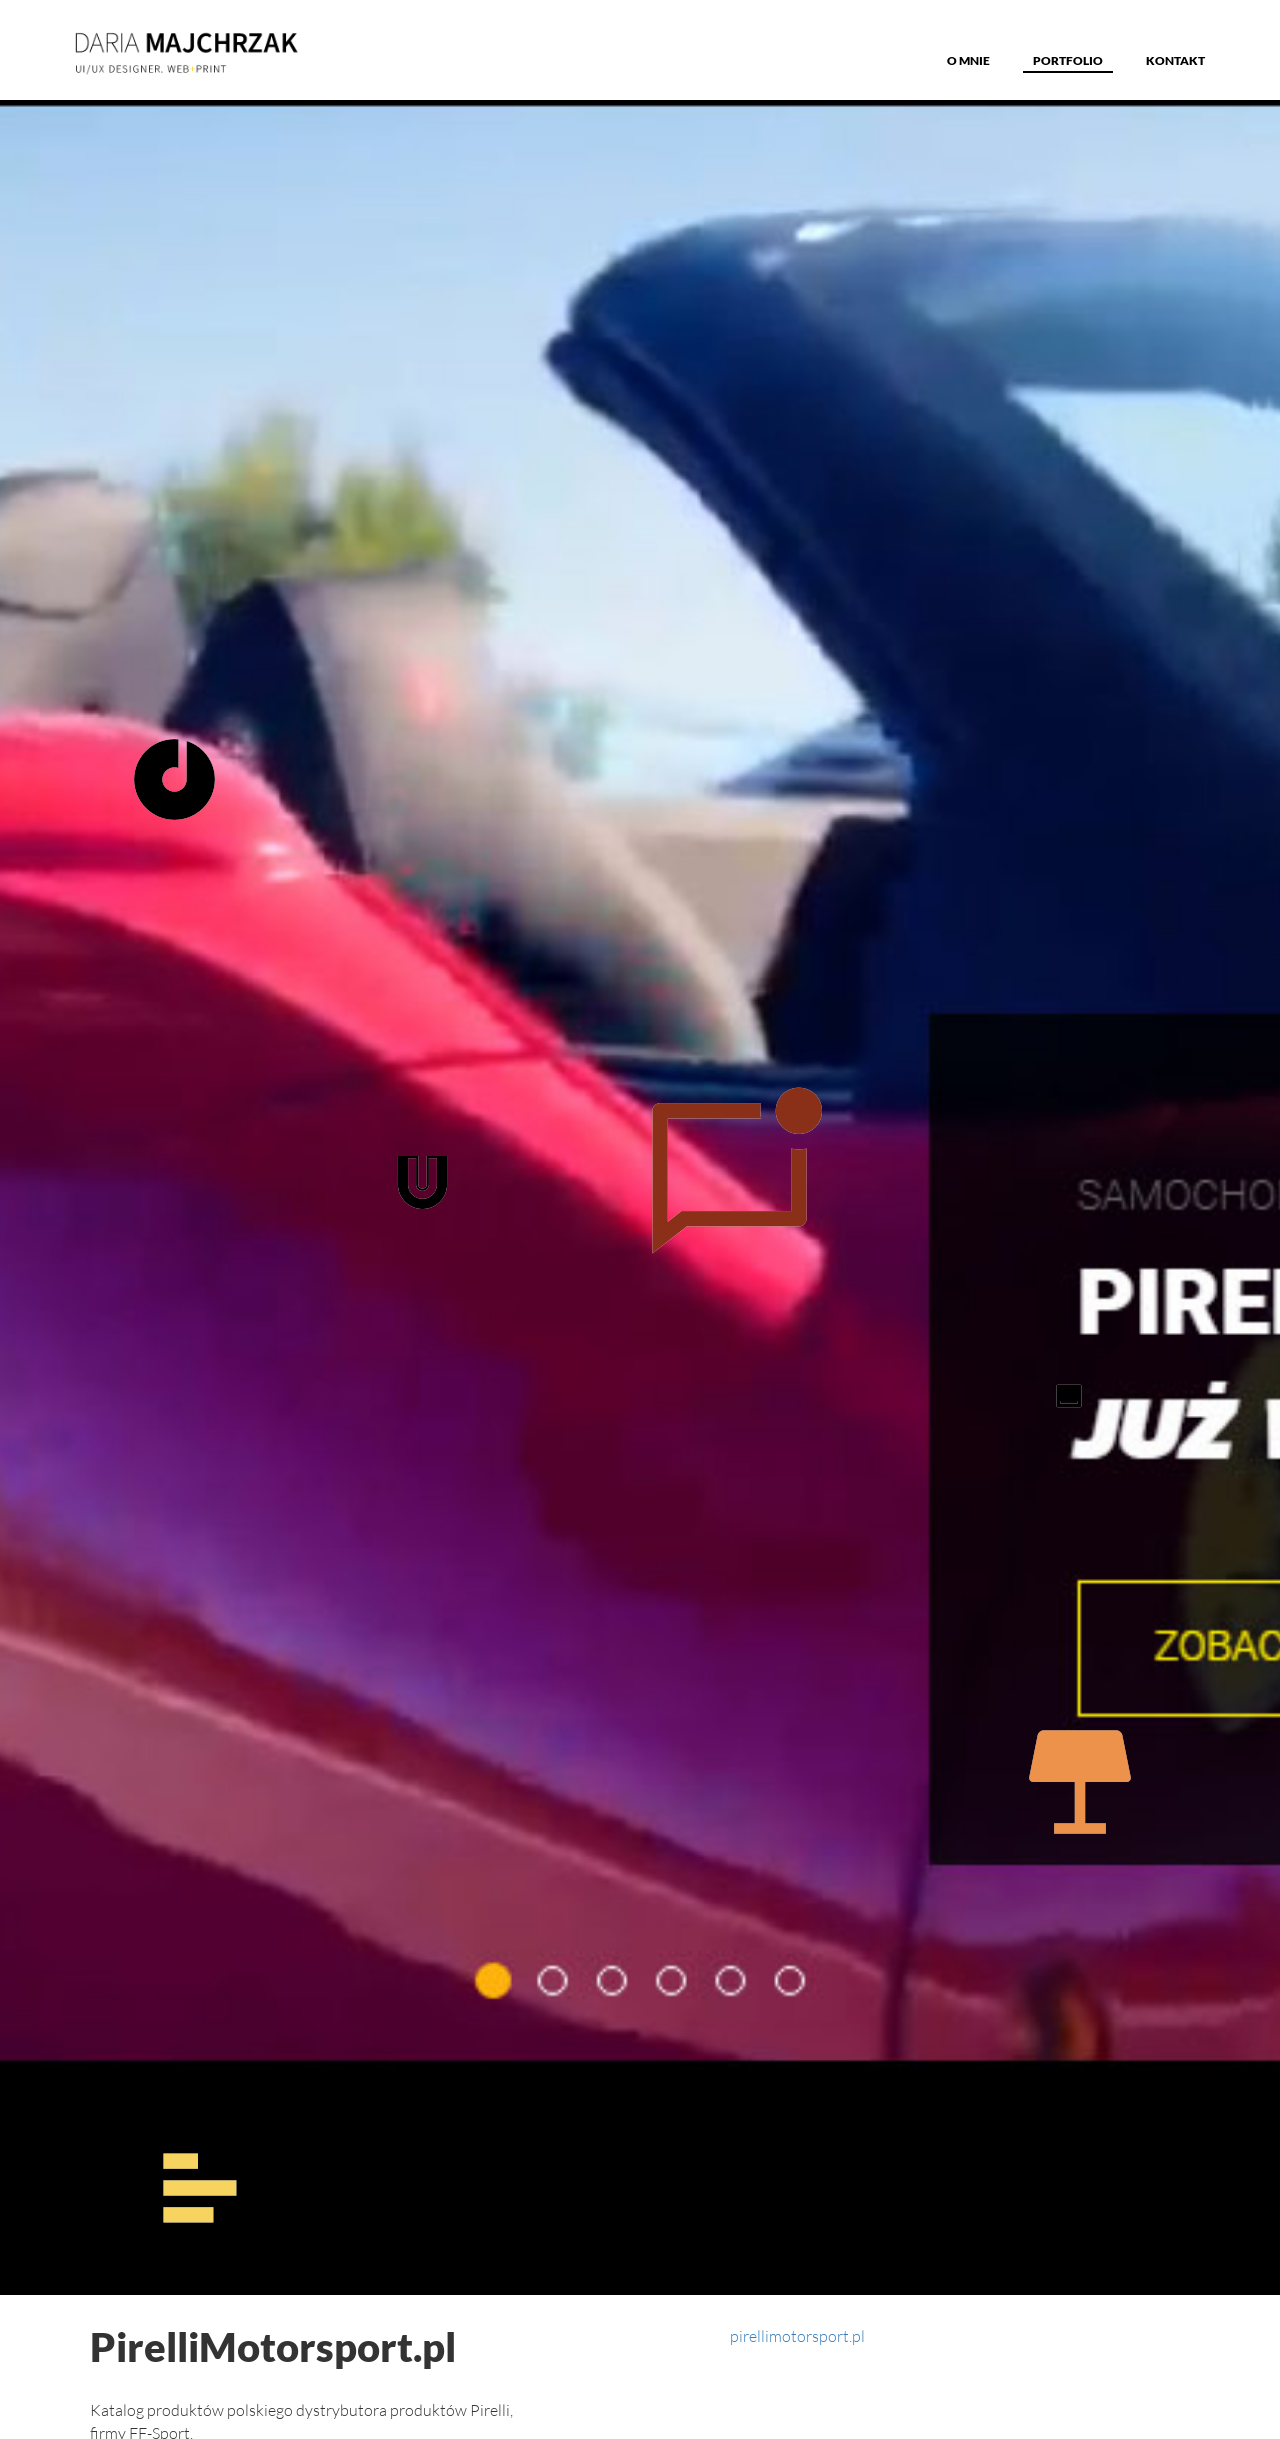  Describe the element at coordinates (198, 2188) in the screenshot. I see `view horizontal bar chart data` at that location.